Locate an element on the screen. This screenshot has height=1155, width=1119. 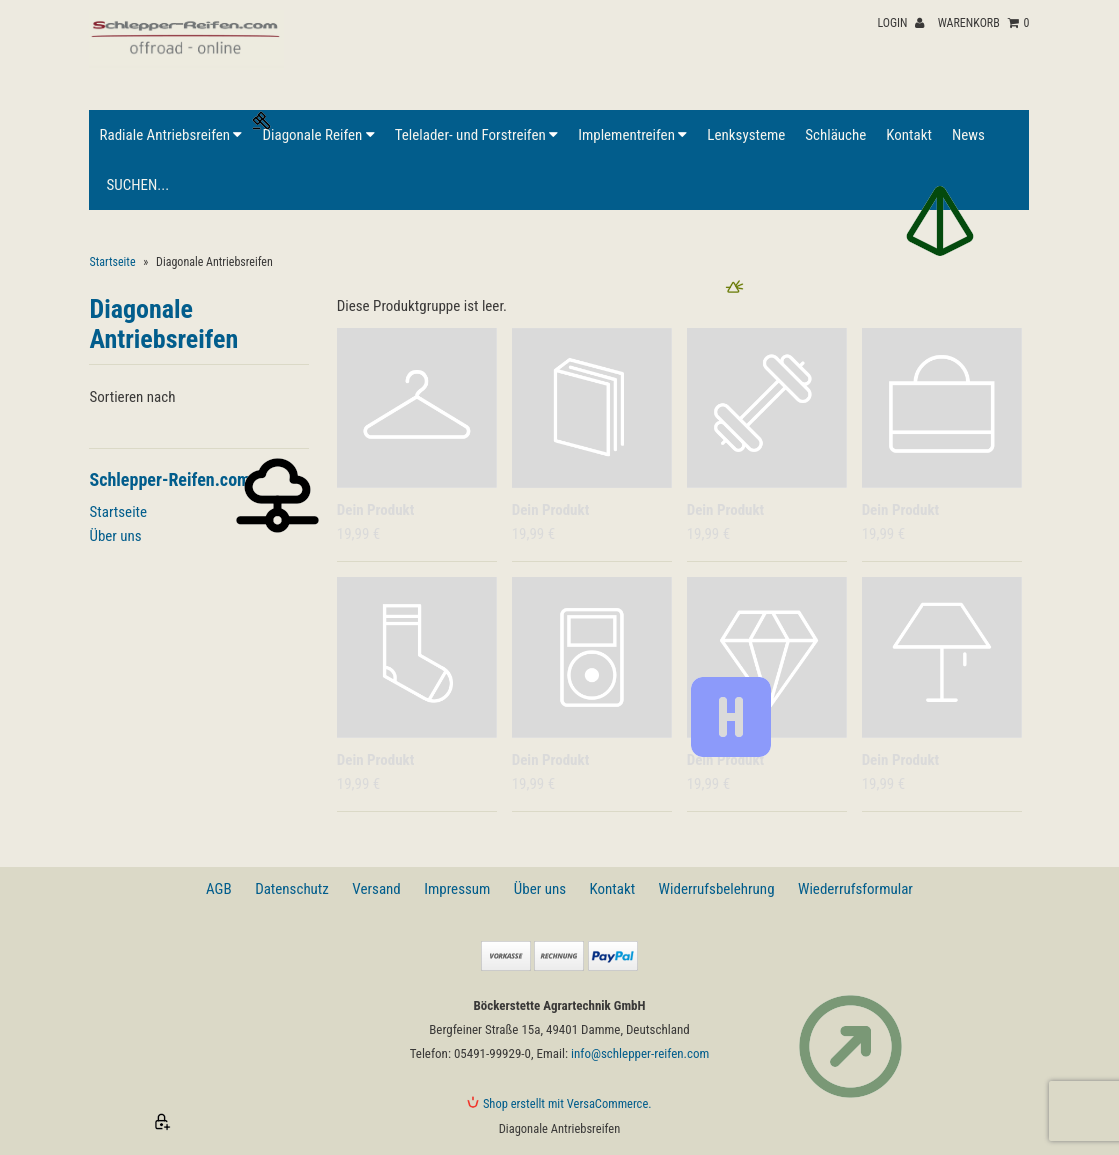
view 3D model or object is located at coordinates (940, 221).